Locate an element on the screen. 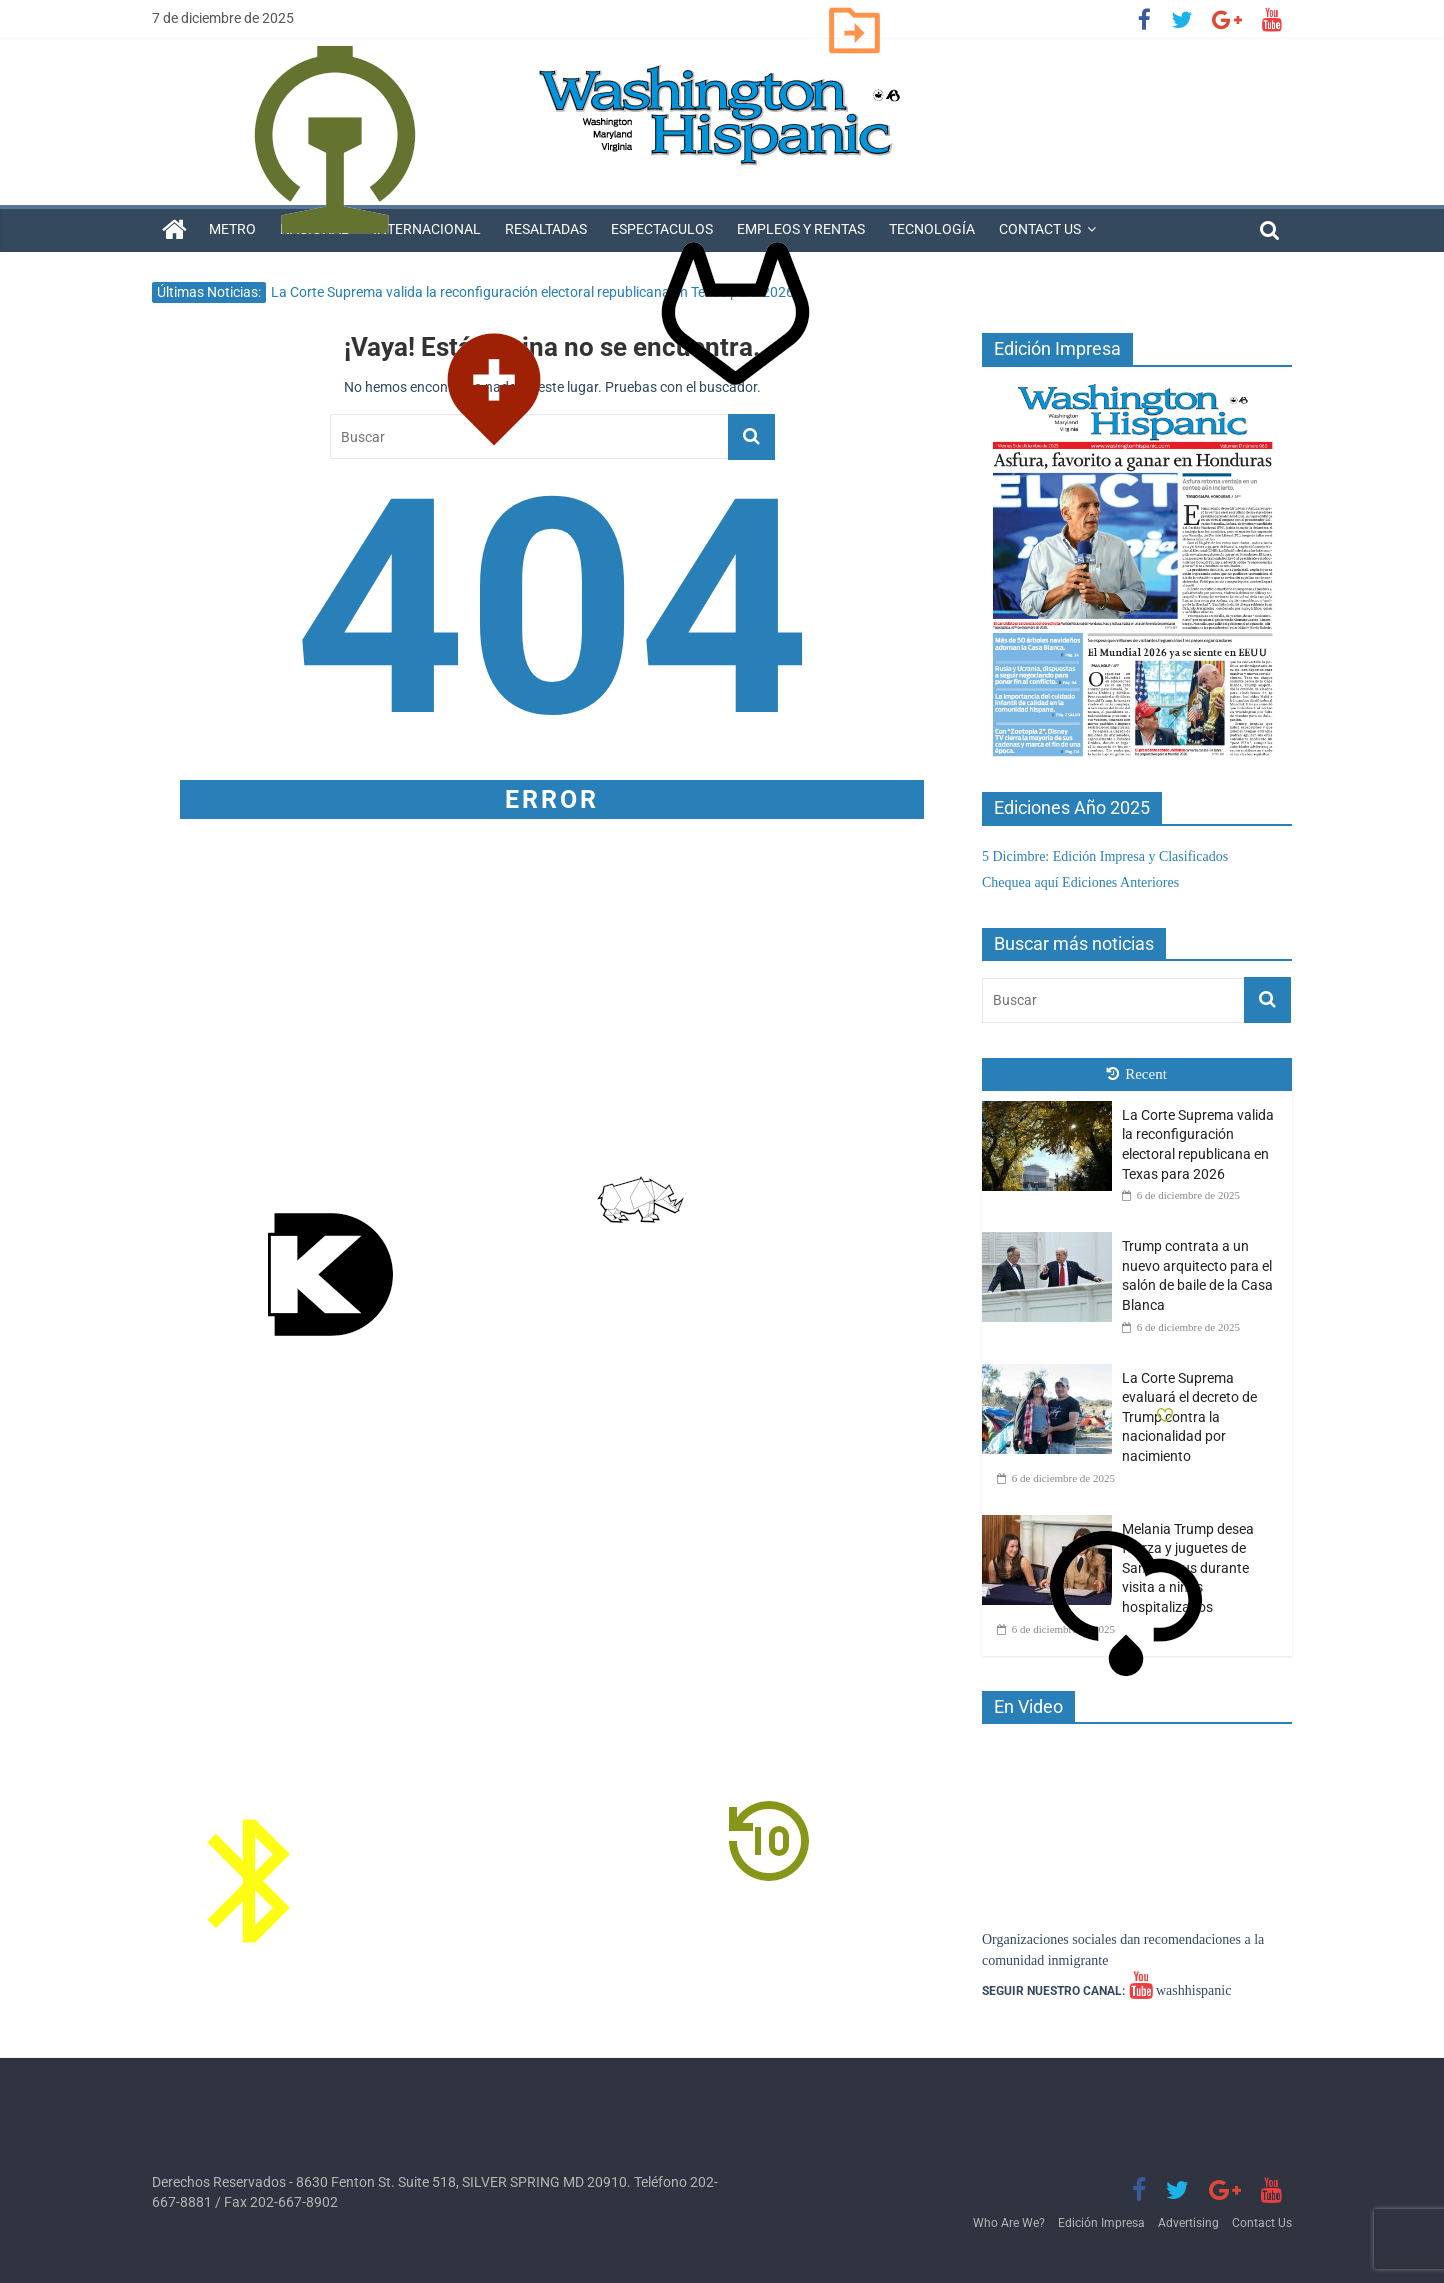 The height and width of the screenshot is (2283, 1444). add a new location pin is located at coordinates (494, 385).